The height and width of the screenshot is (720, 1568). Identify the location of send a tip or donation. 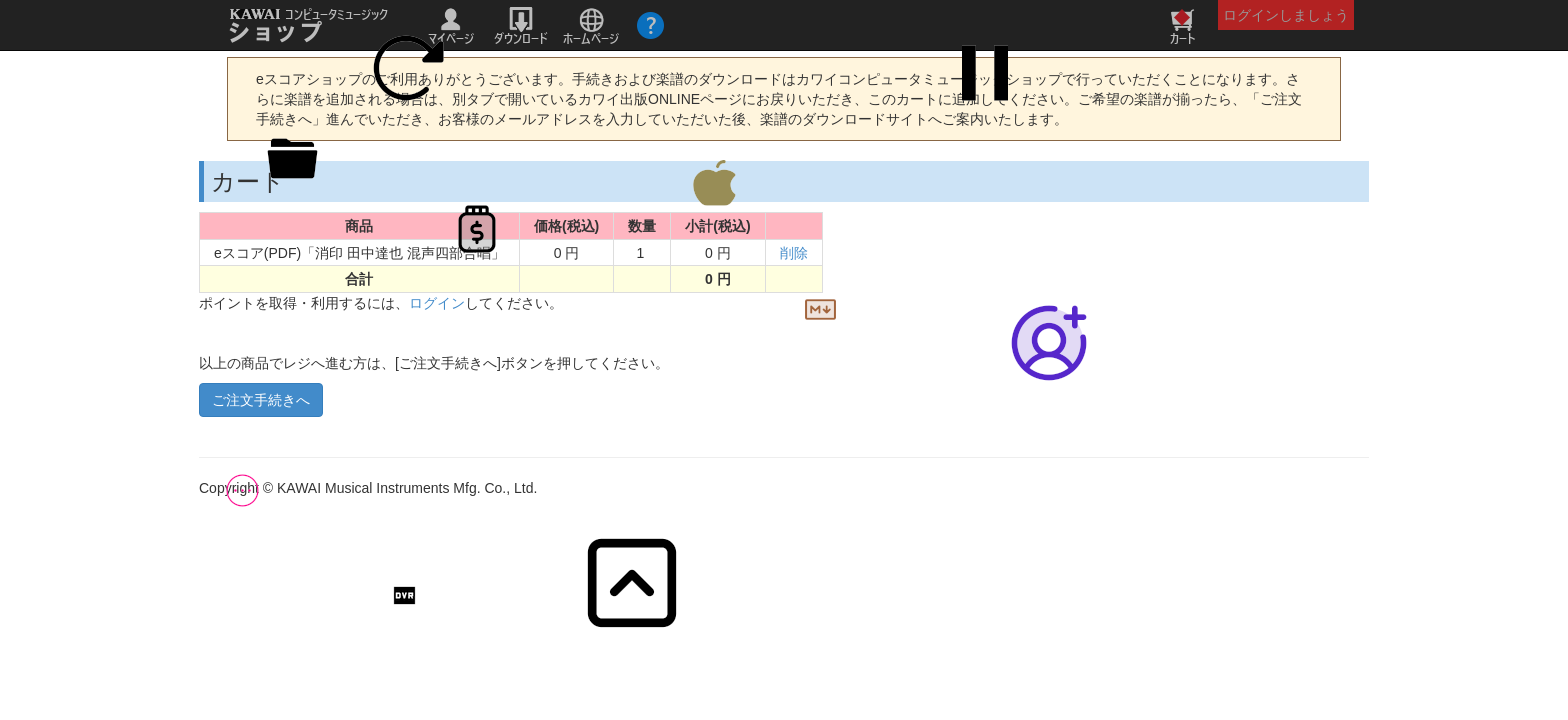
(477, 229).